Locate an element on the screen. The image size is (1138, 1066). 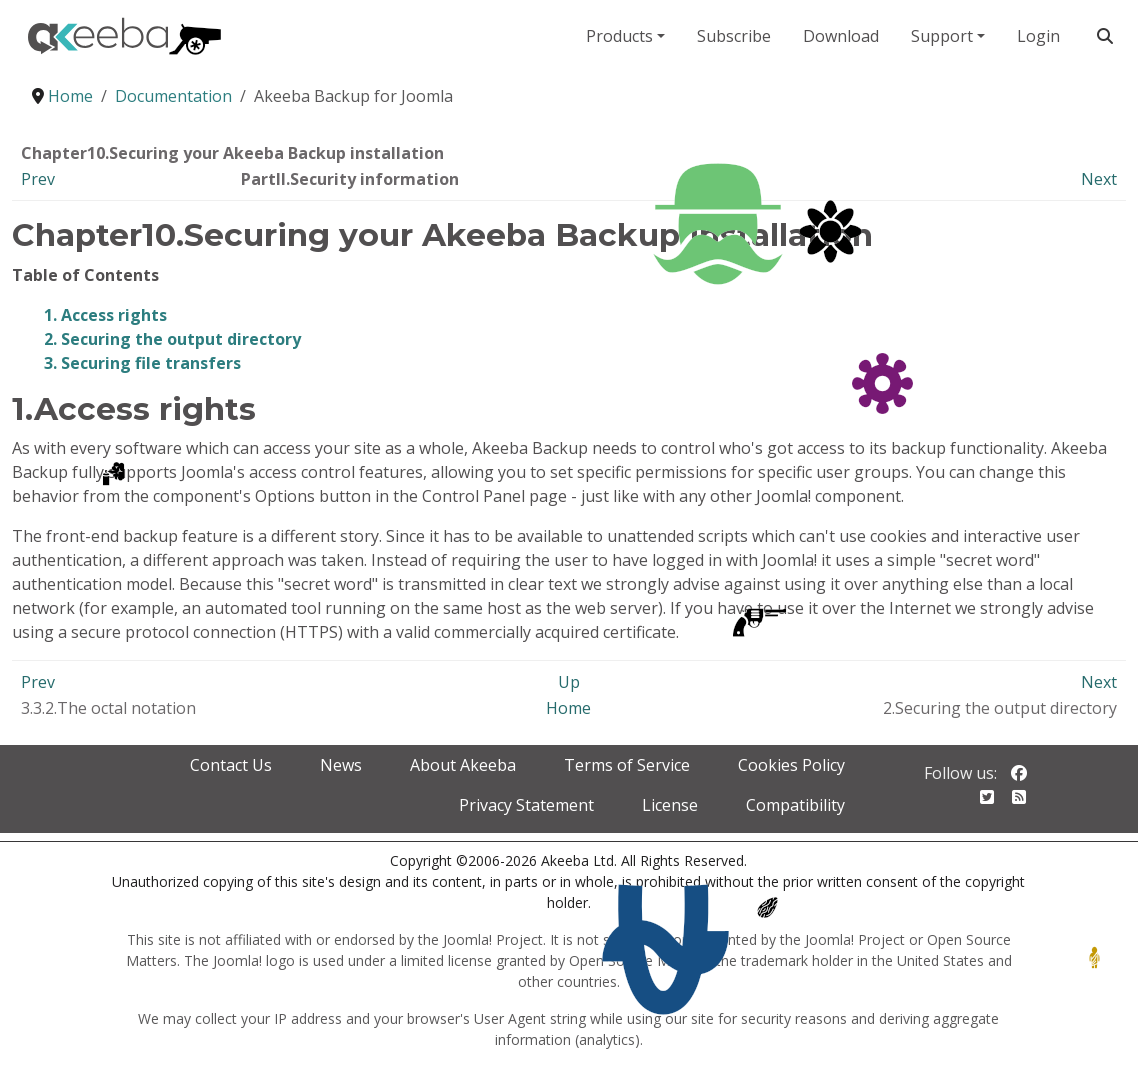
indicates almond or tree nut allergen warning is located at coordinates (767, 907).